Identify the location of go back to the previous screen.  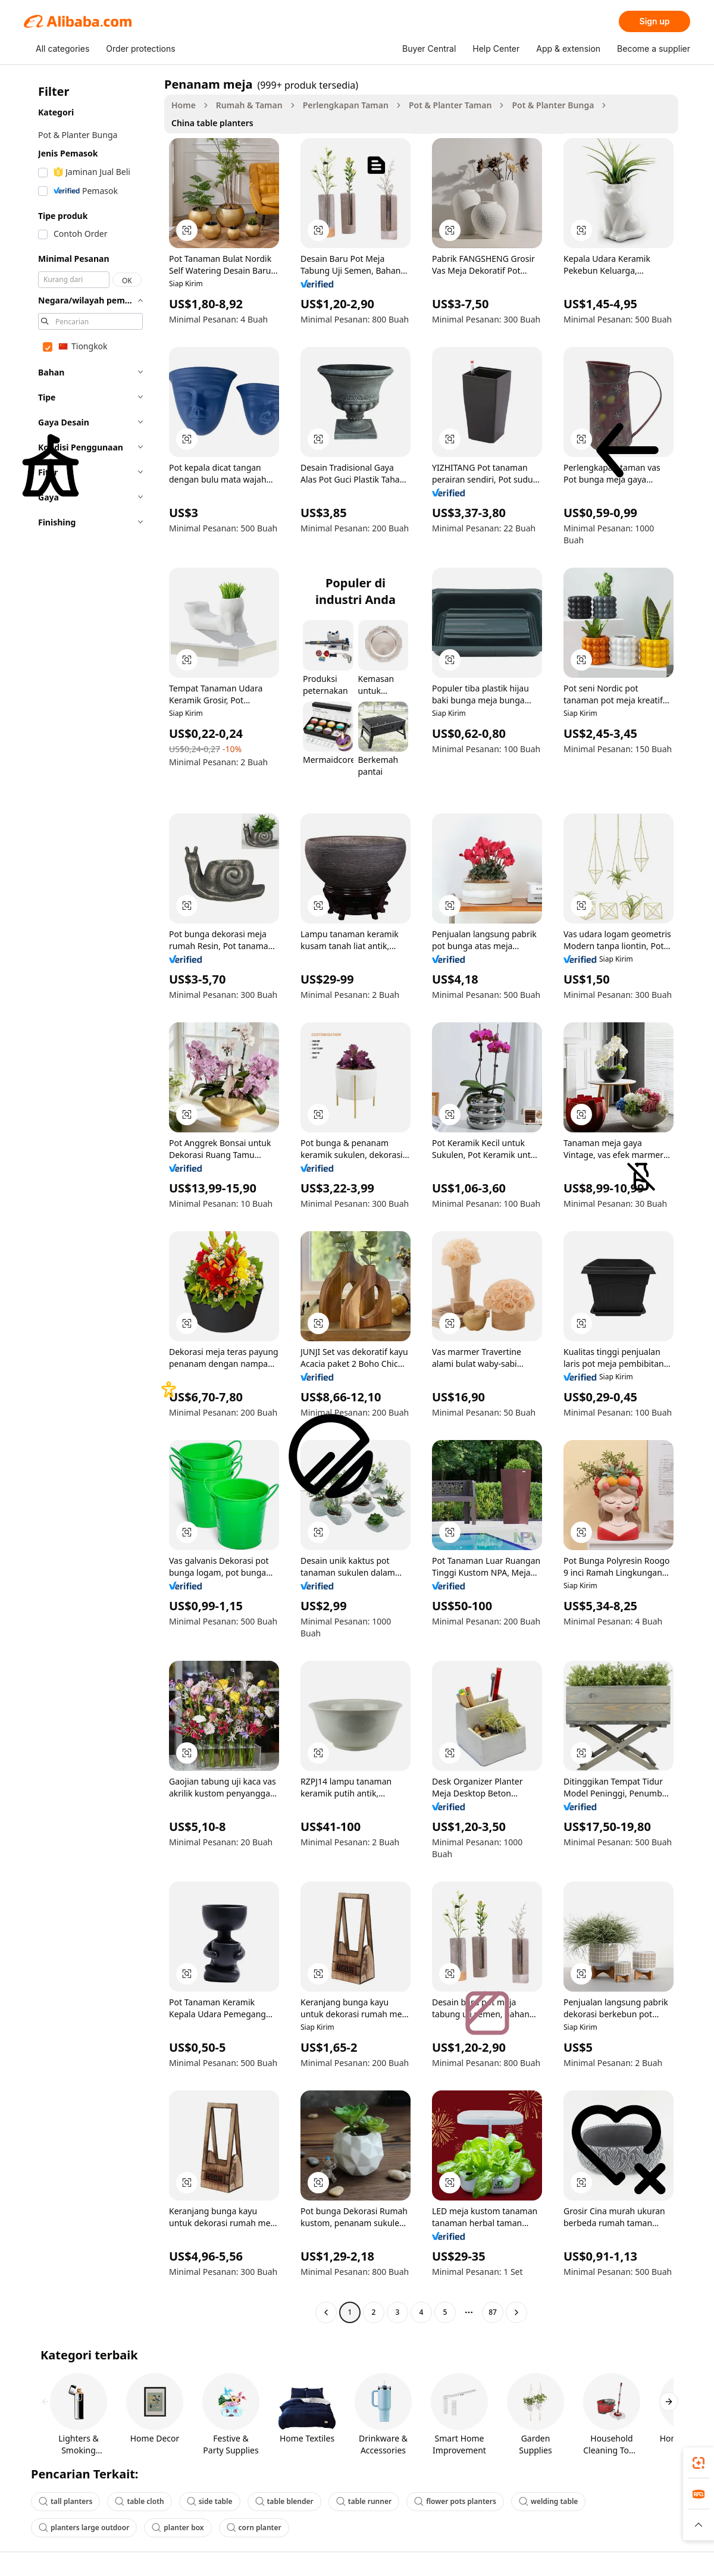
(627, 450).